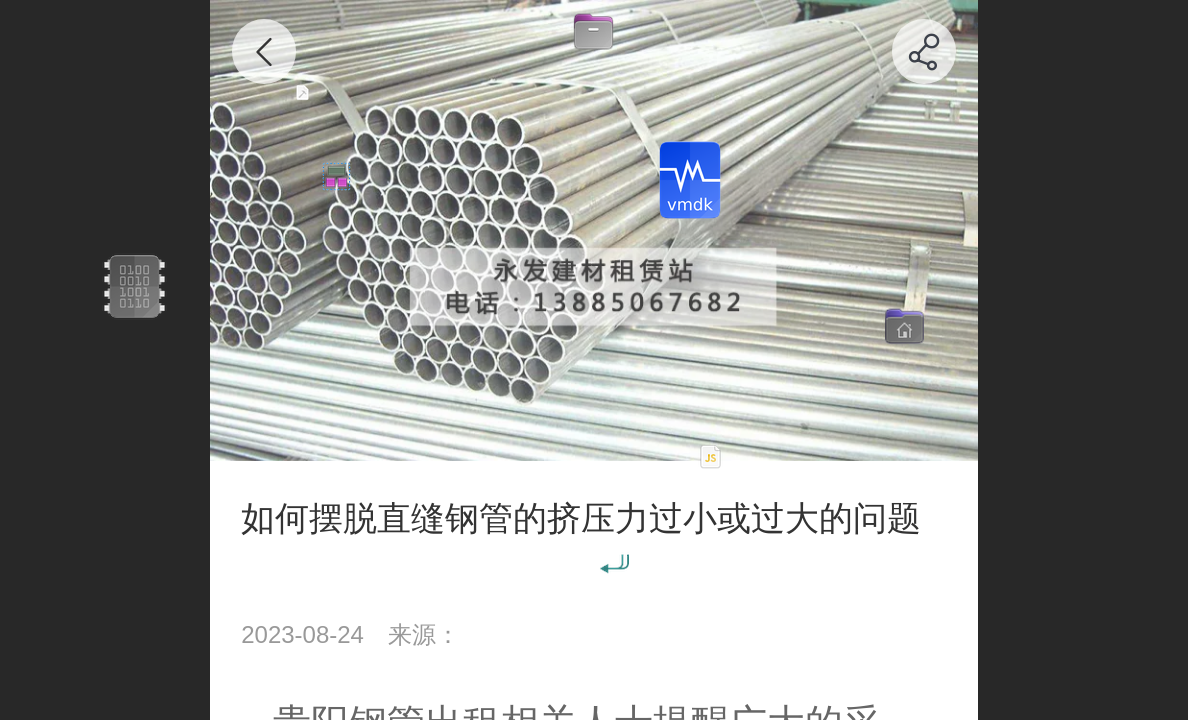 Image resolution: width=1188 pixels, height=720 pixels. I want to click on cmake build configuration file, so click(302, 92).